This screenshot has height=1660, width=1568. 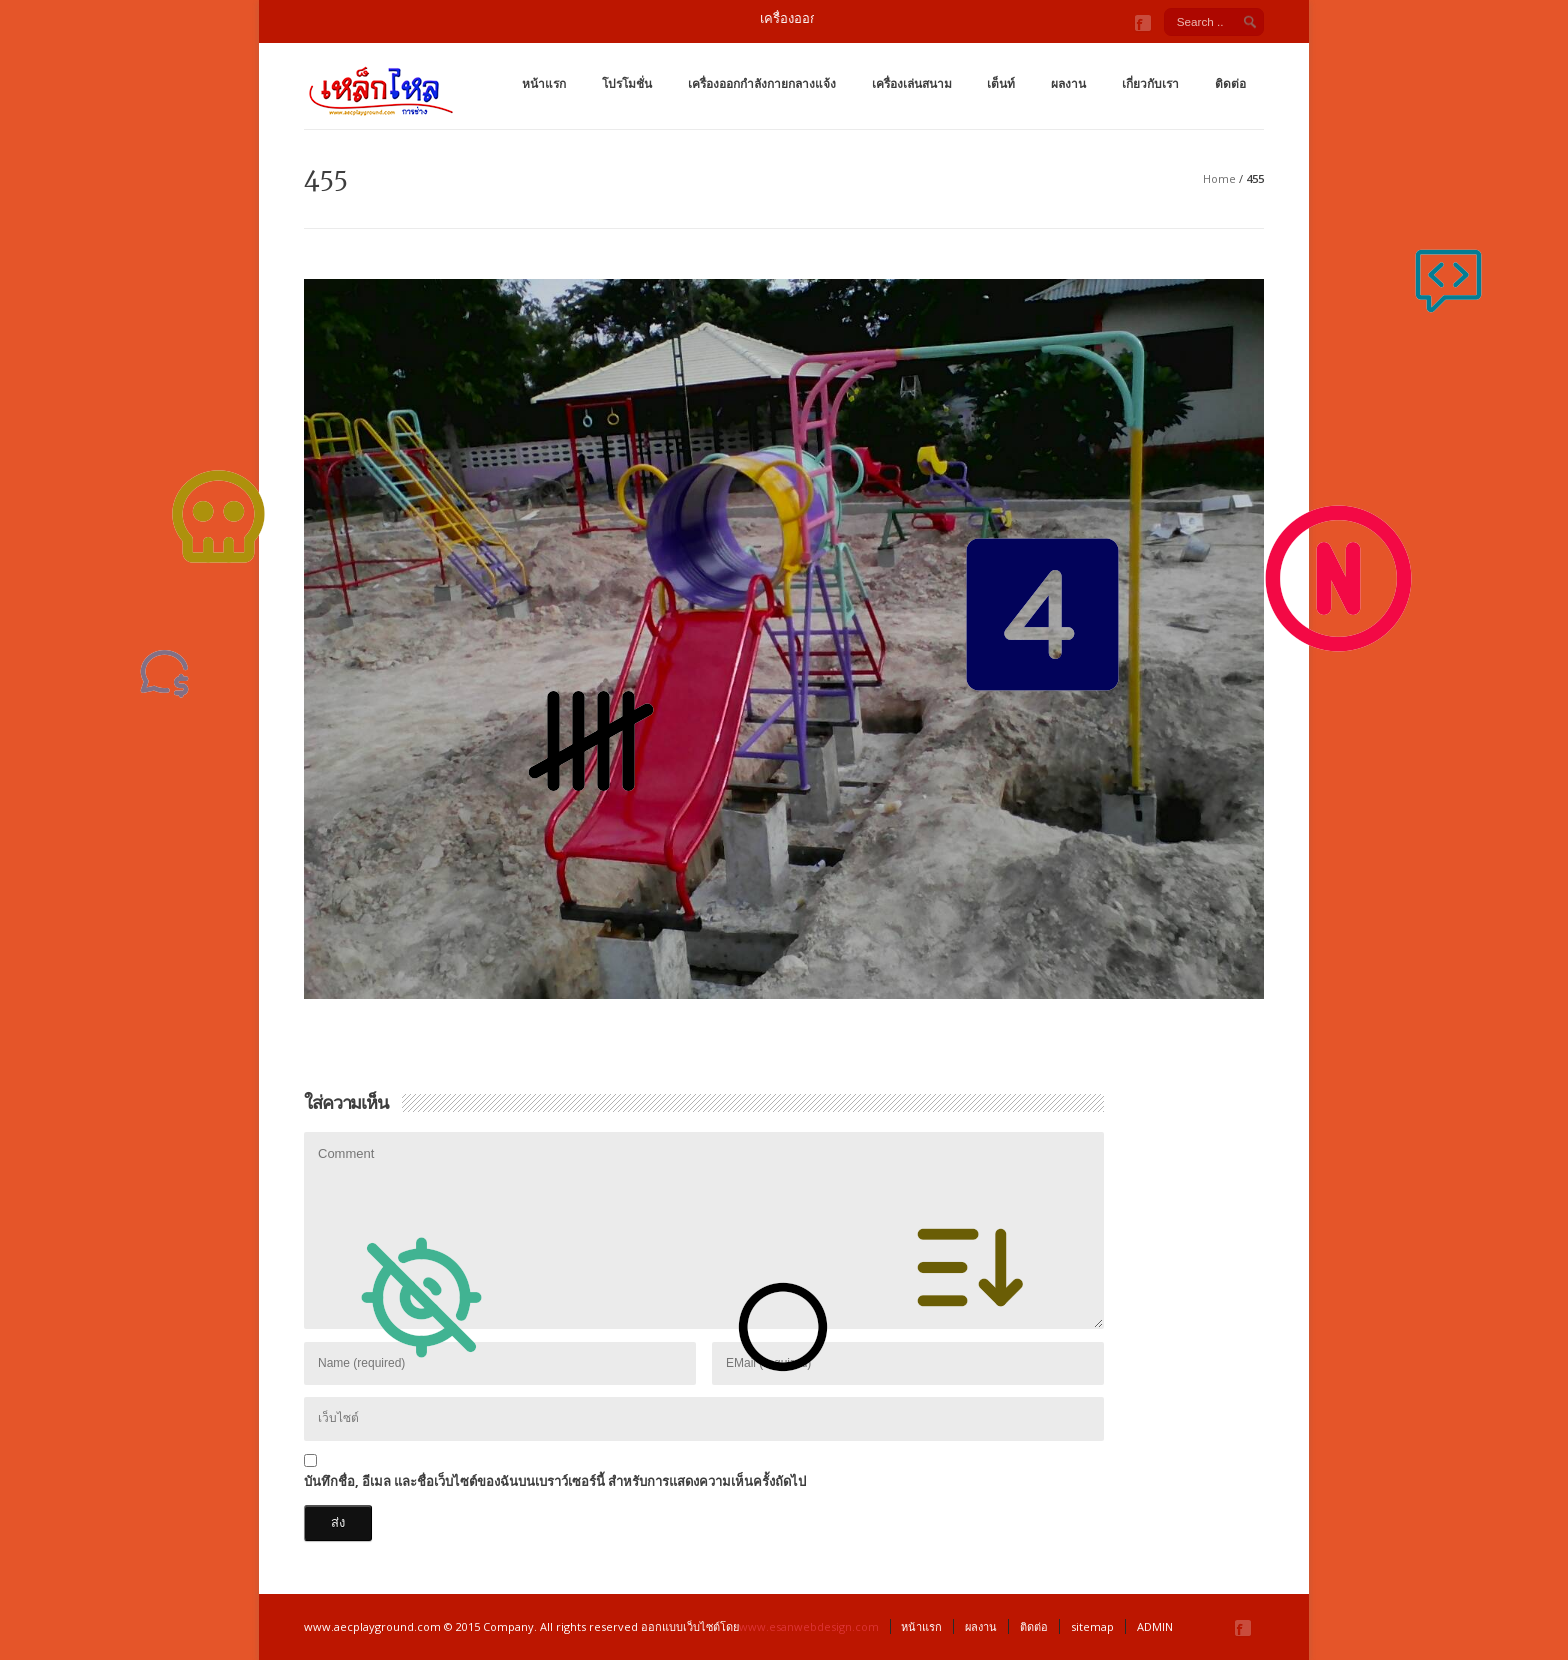 I want to click on indicates 0% progress or empty state, so click(x=783, y=1327).